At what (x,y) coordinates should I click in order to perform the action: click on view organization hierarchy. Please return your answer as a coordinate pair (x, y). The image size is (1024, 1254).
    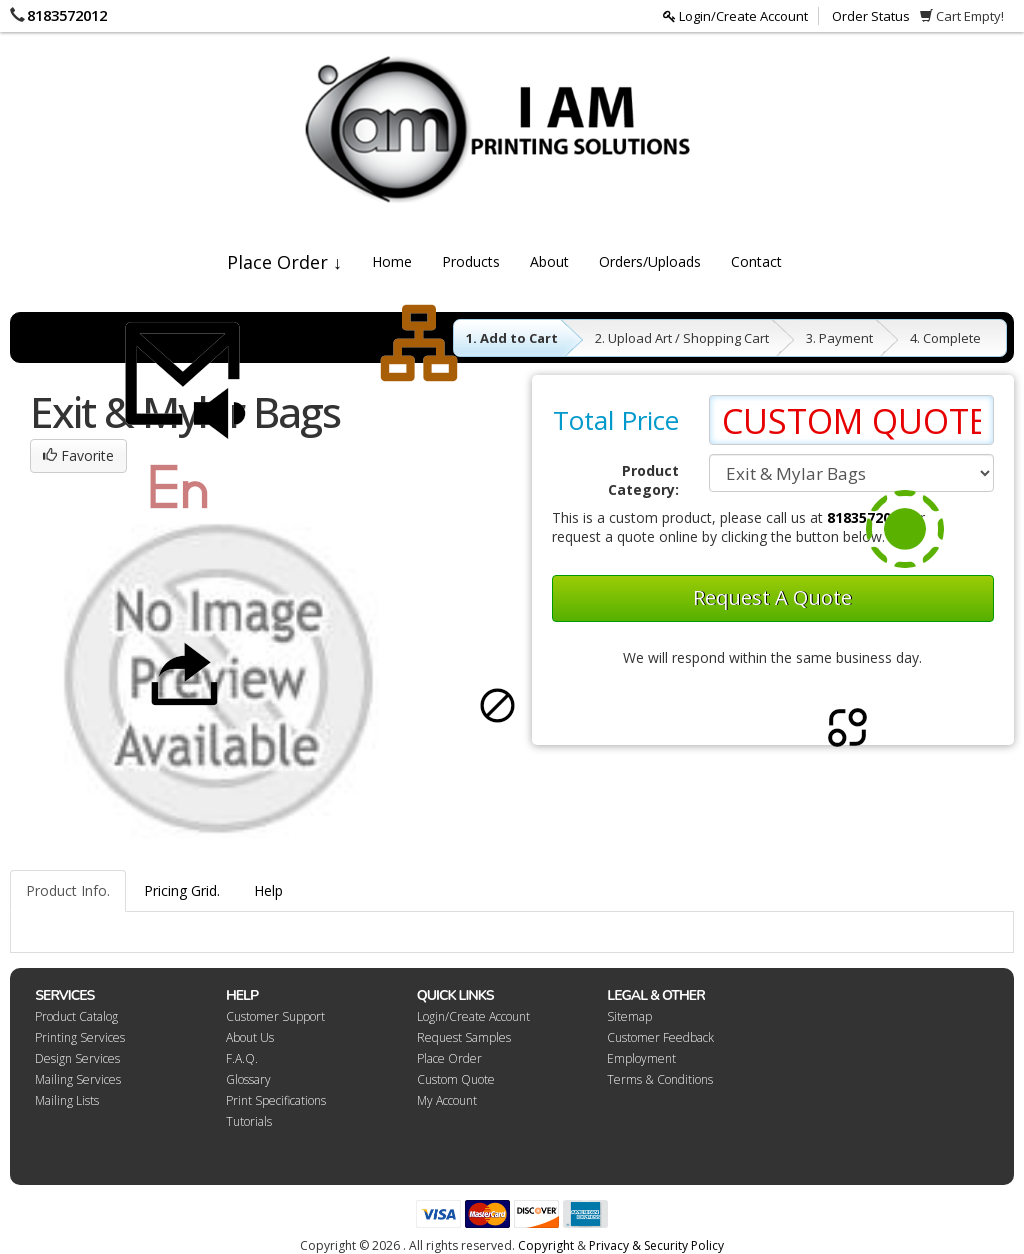
    Looking at the image, I should click on (419, 343).